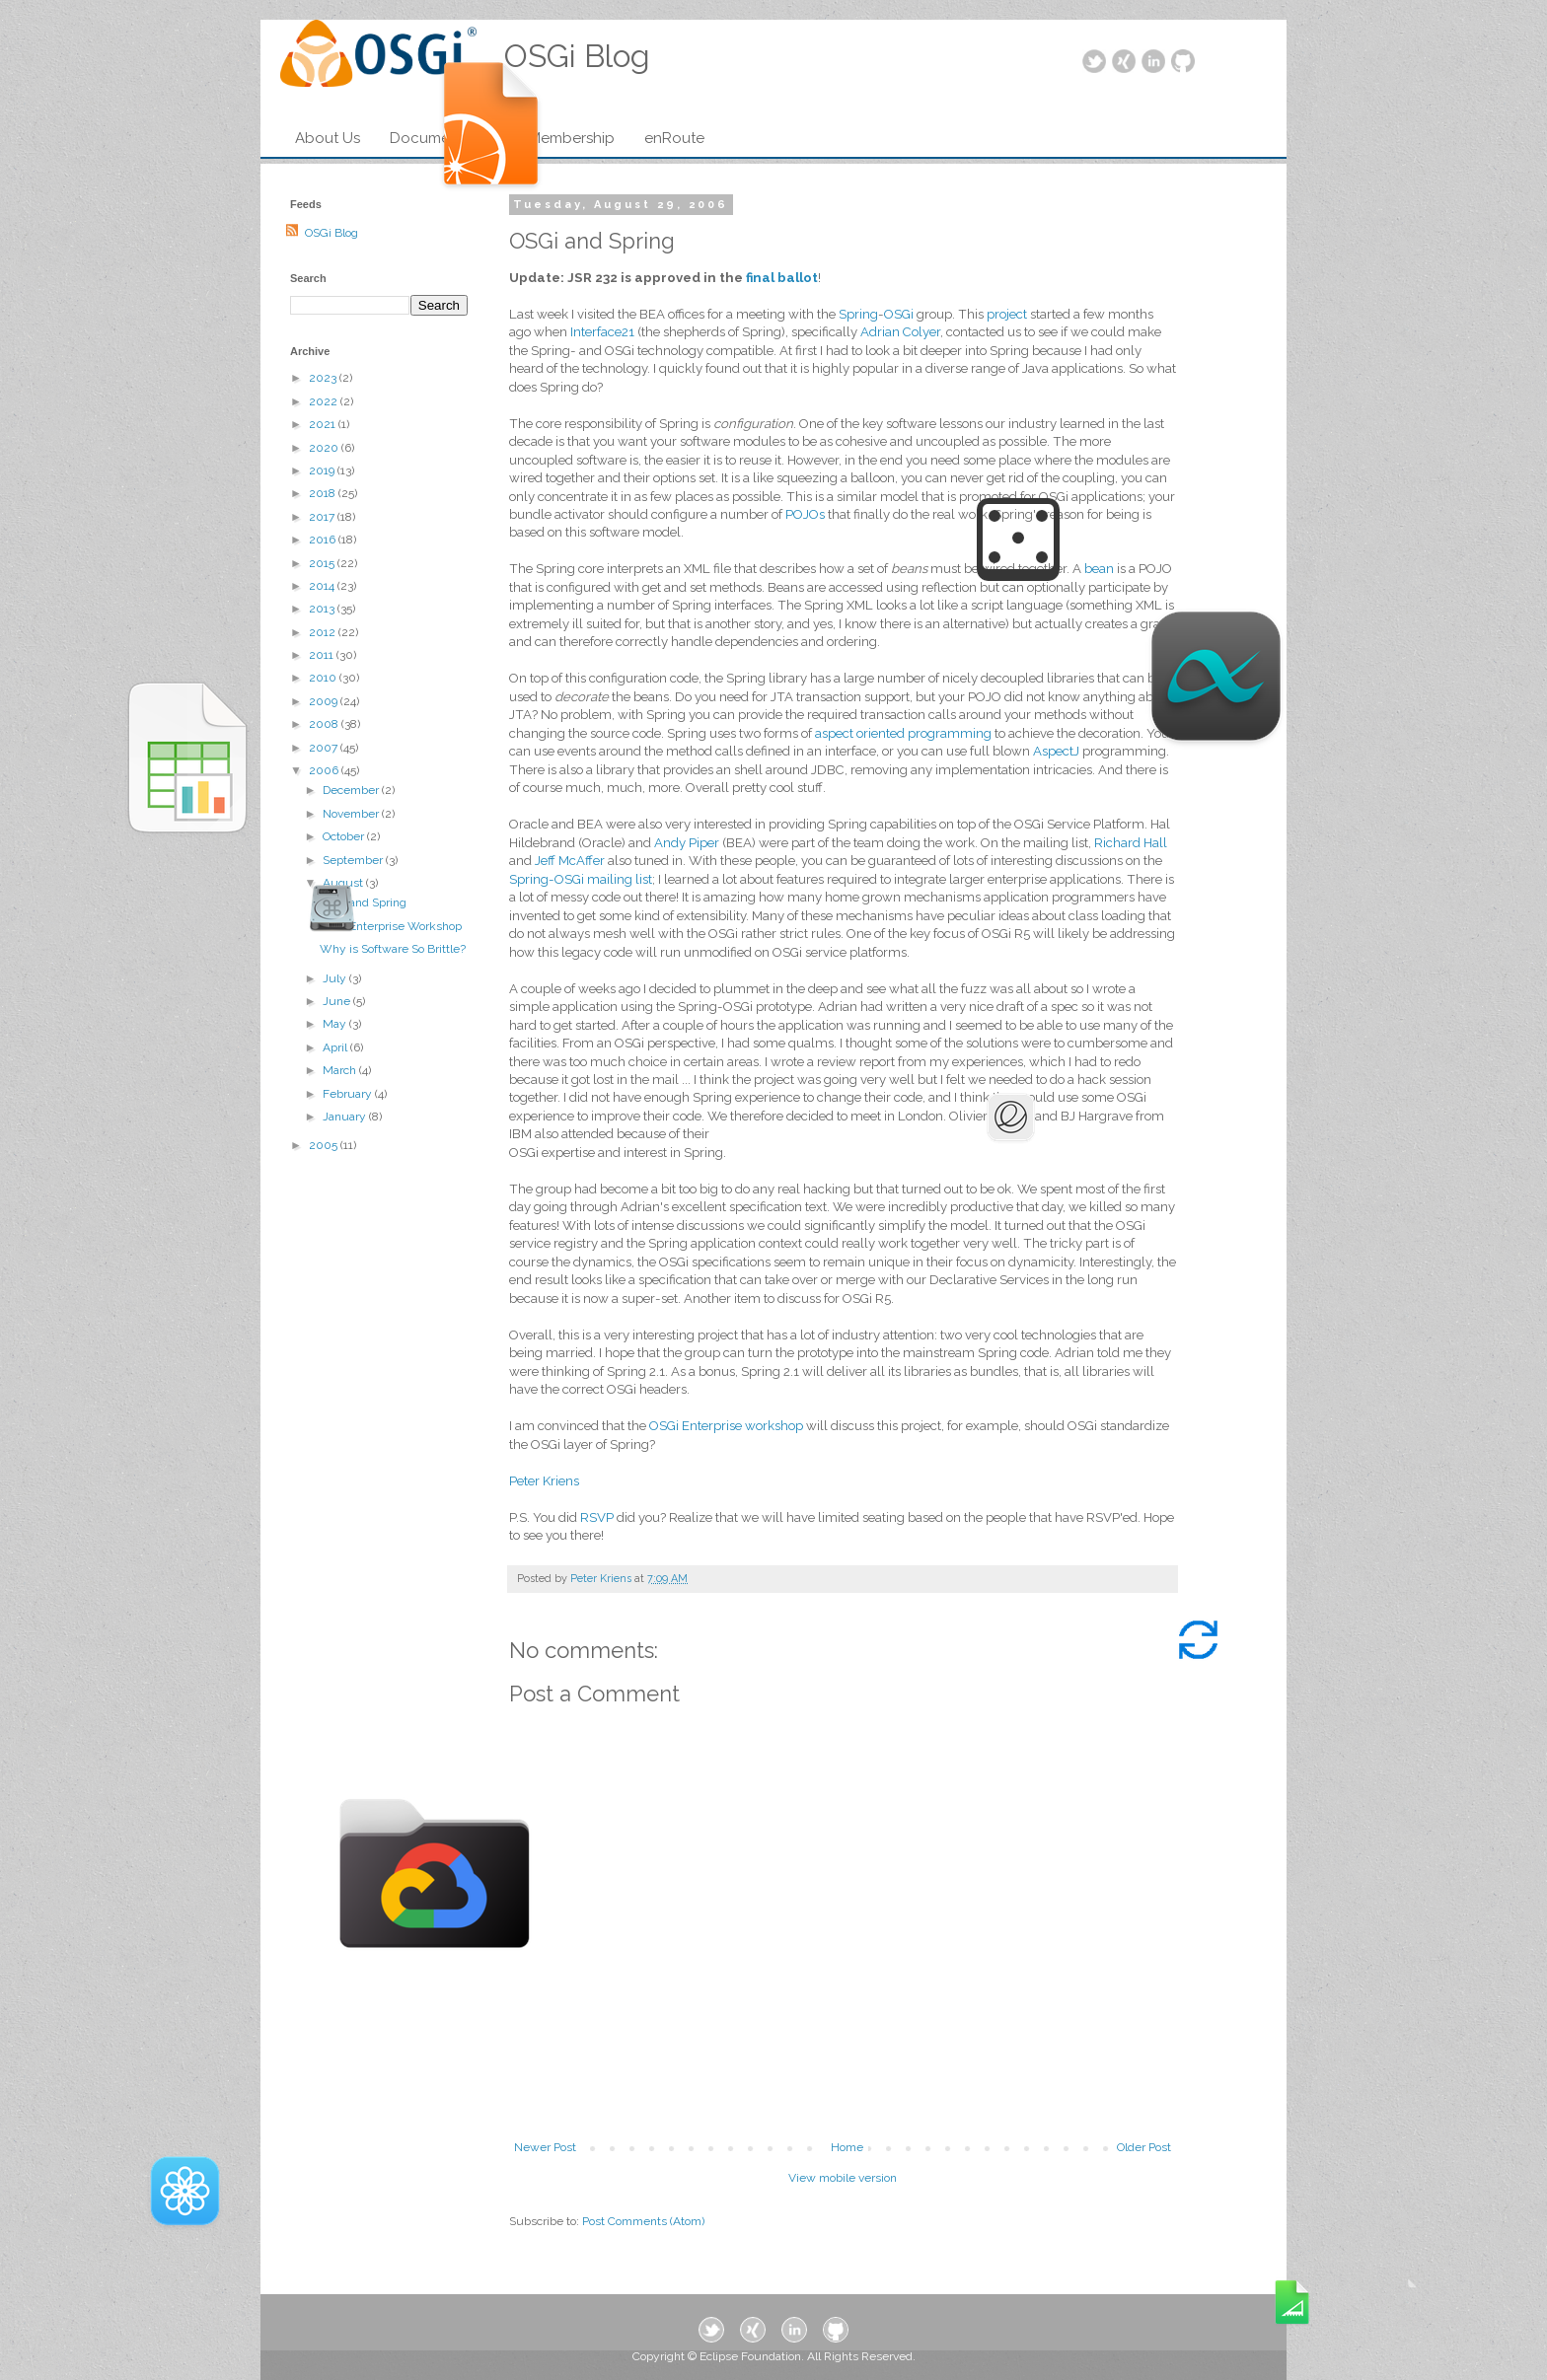 The height and width of the screenshot is (2380, 1547). I want to click on launch tali dice game, so click(1018, 540).